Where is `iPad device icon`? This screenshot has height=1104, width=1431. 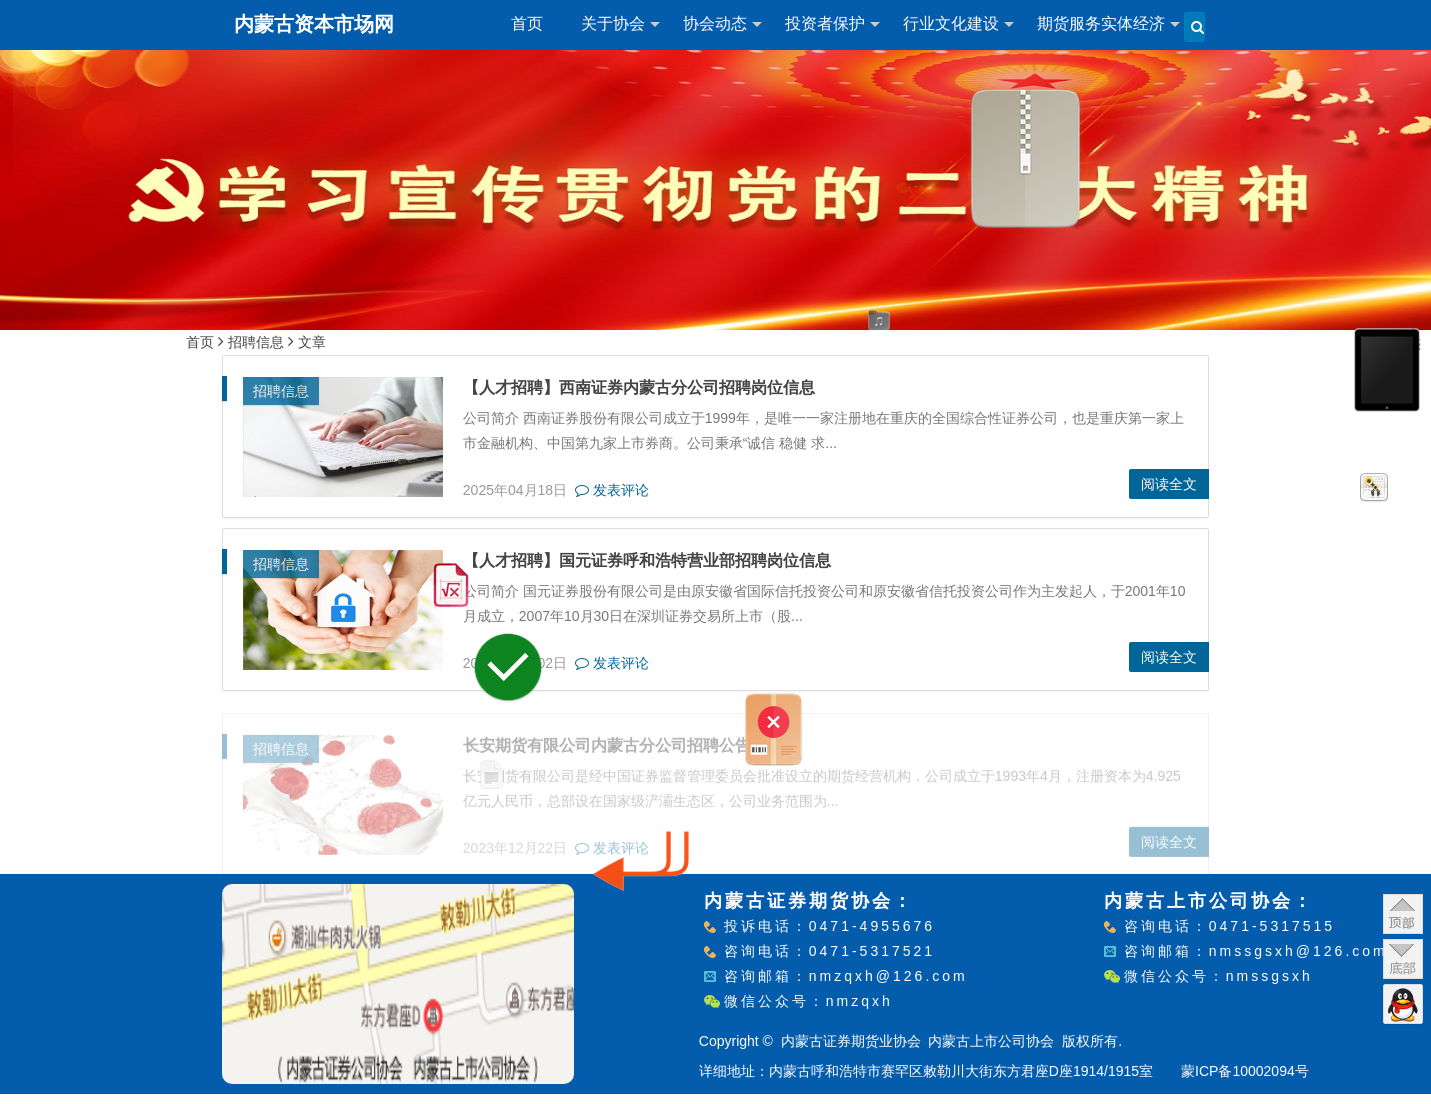 iPad device icon is located at coordinates (1387, 370).